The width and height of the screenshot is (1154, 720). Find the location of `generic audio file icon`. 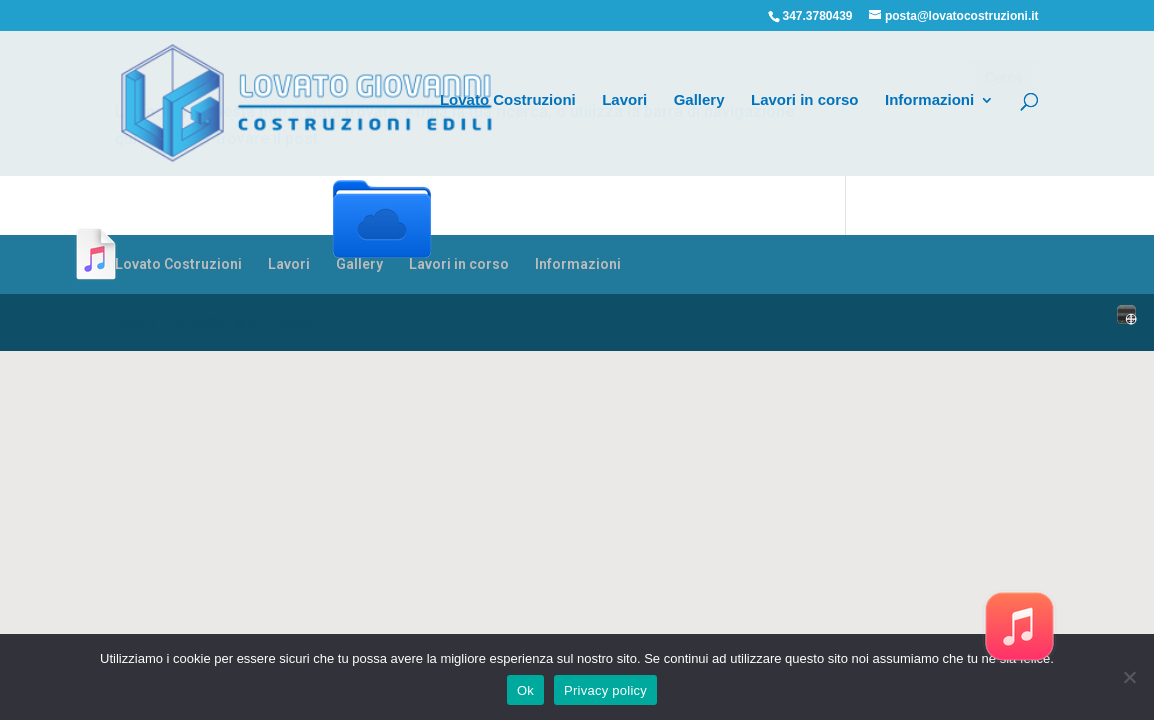

generic audio file icon is located at coordinates (96, 255).